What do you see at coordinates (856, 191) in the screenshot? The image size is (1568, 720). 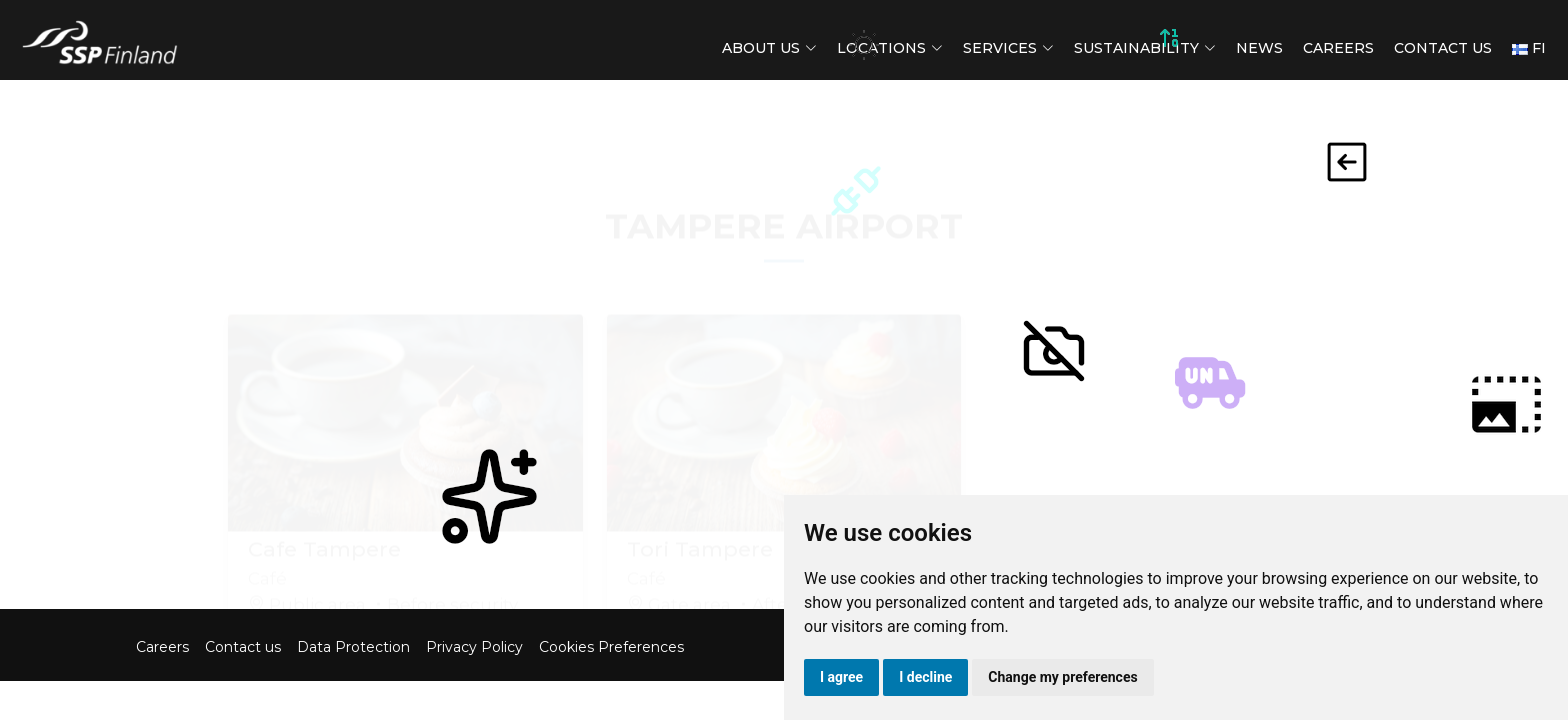 I see `disconnect from a device or service` at bounding box center [856, 191].